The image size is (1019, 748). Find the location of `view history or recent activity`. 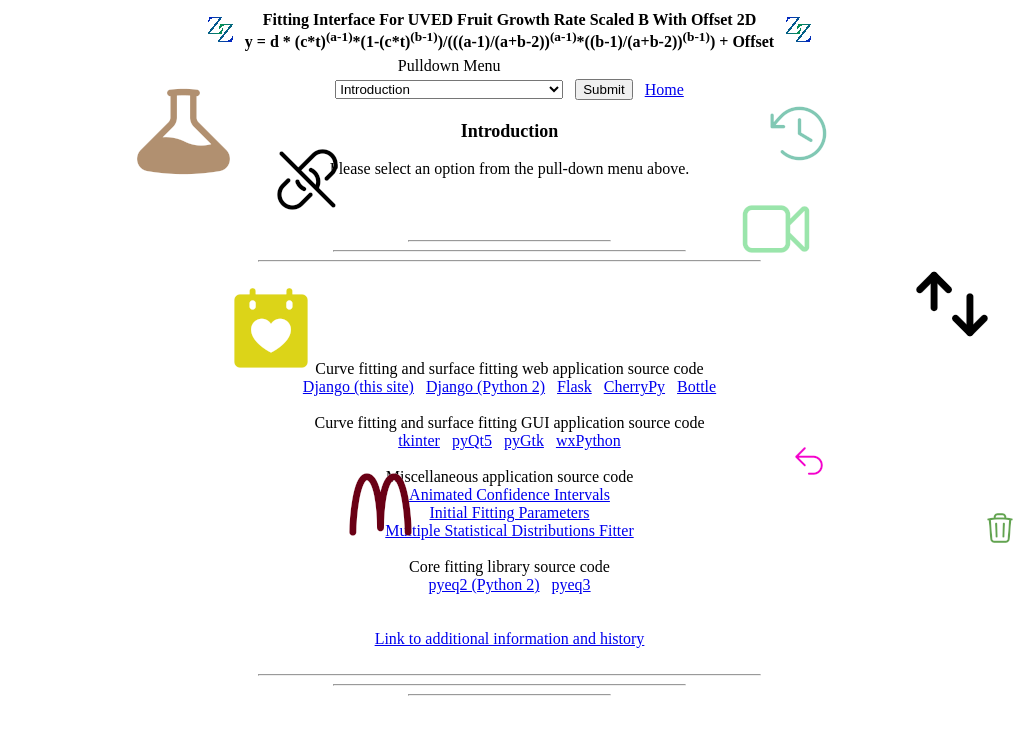

view history or recent activity is located at coordinates (799, 133).